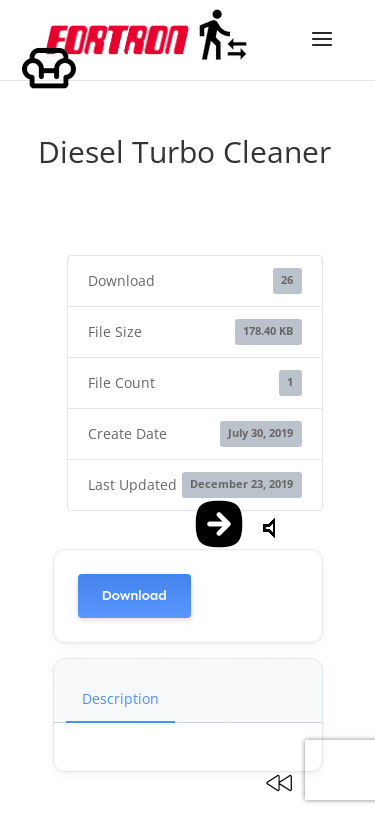 This screenshot has height=814, width=375. Describe the element at coordinates (219, 524) in the screenshot. I see `proceed to the next step` at that location.